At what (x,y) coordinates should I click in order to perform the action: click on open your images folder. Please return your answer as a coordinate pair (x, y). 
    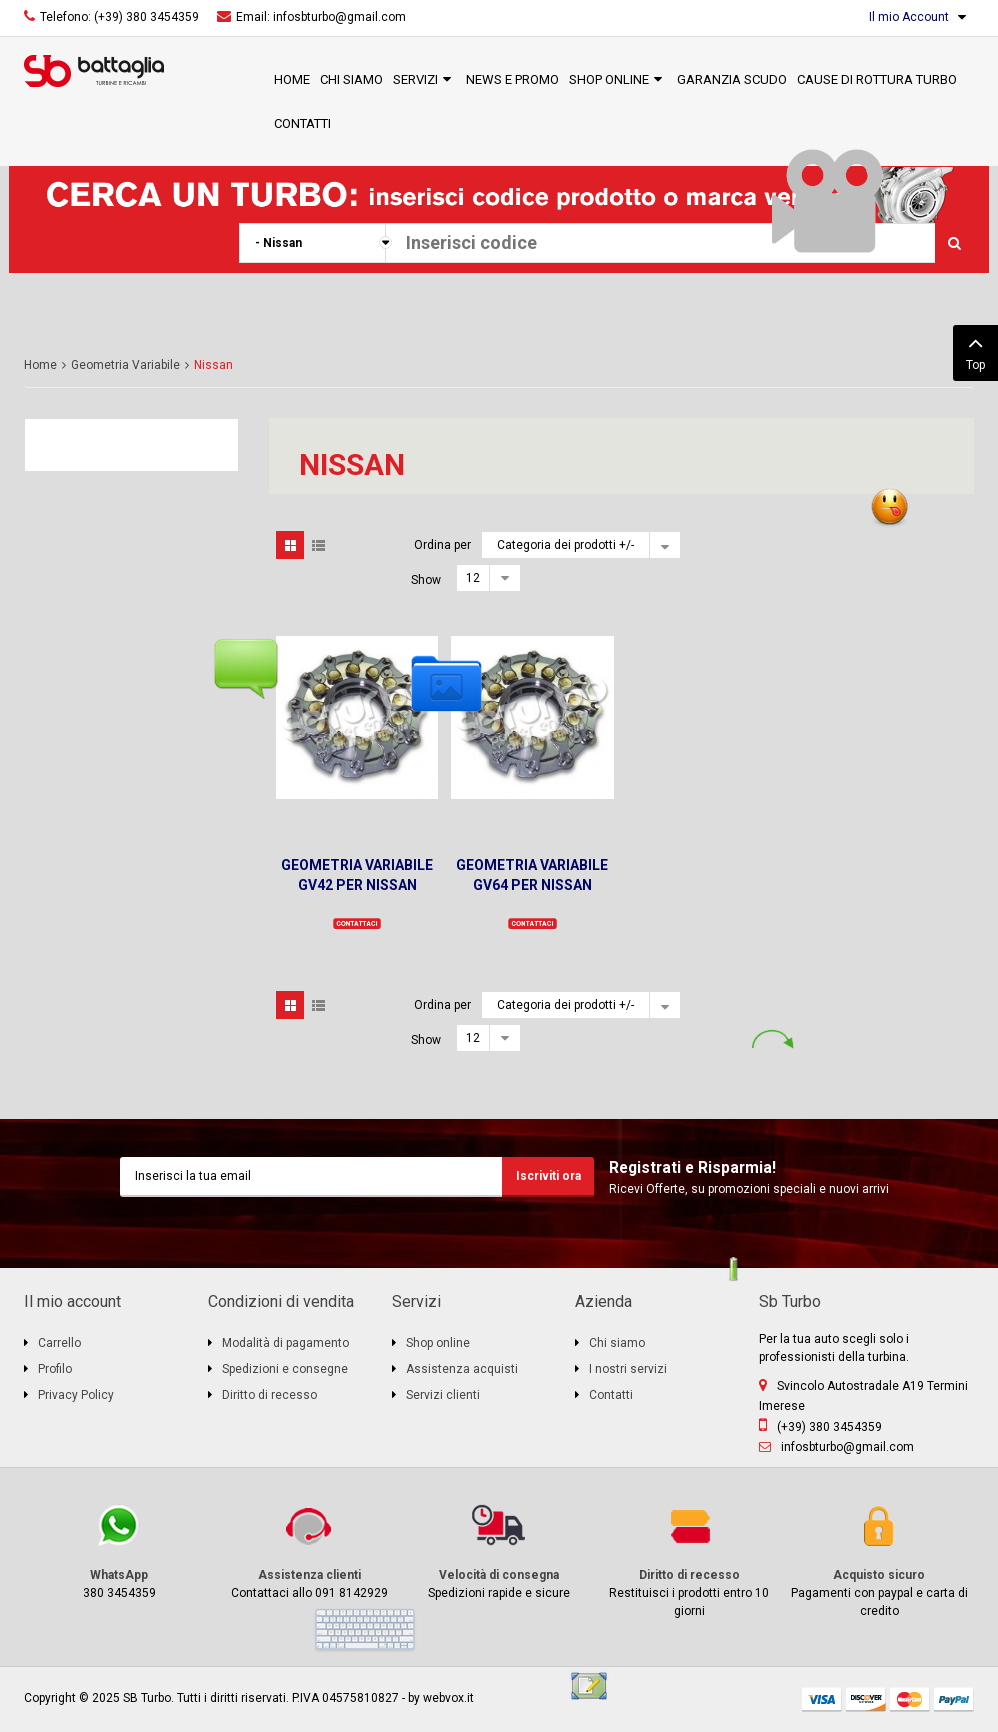
    Looking at the image, I should click on (446, 683).